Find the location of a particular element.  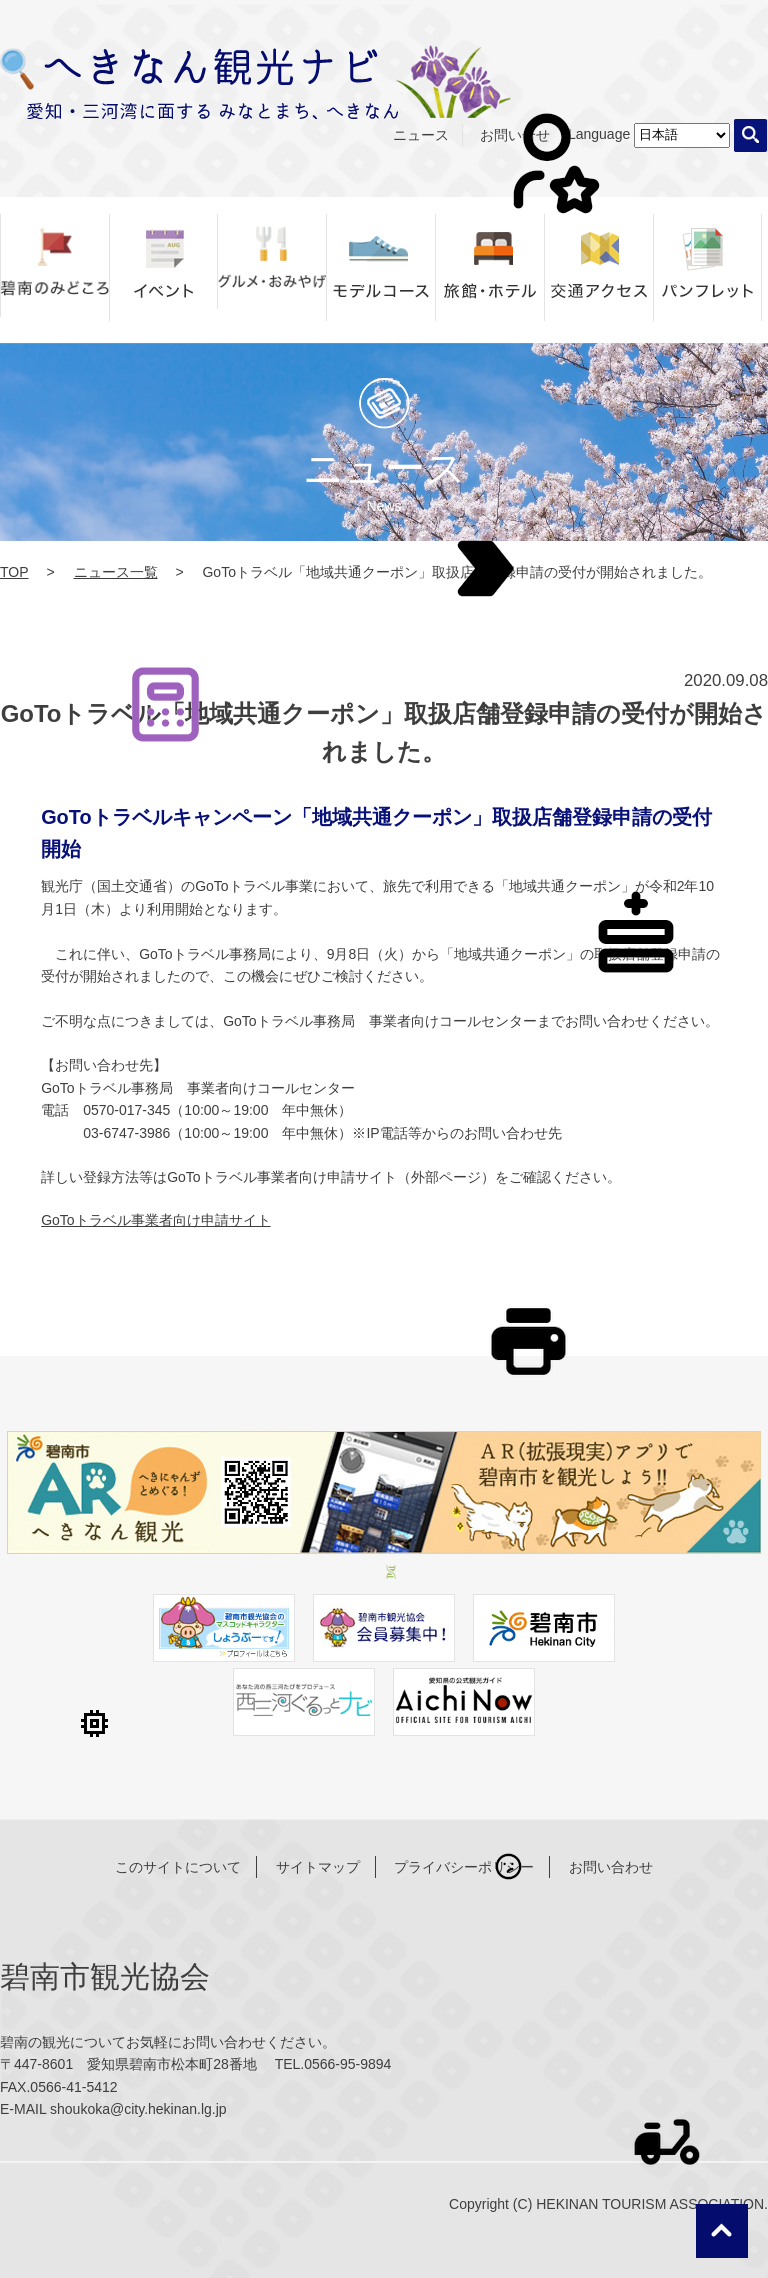

add a new row above is located at coordinates (636, 938).